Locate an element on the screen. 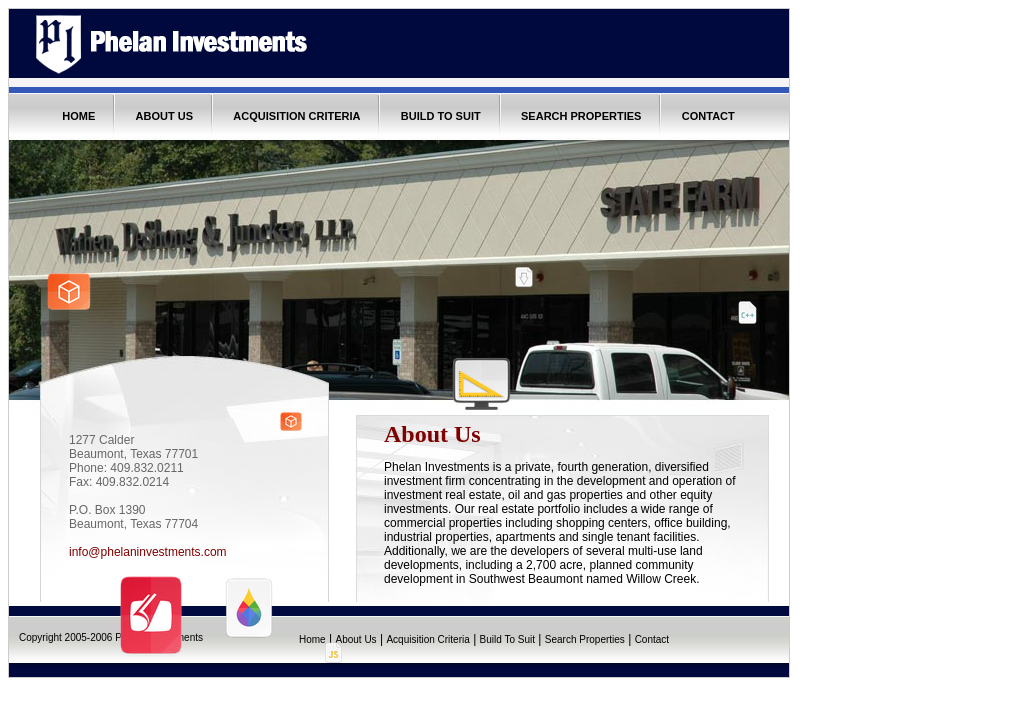  3D model file in STL ASCII format is located at coordinates (69, 290).